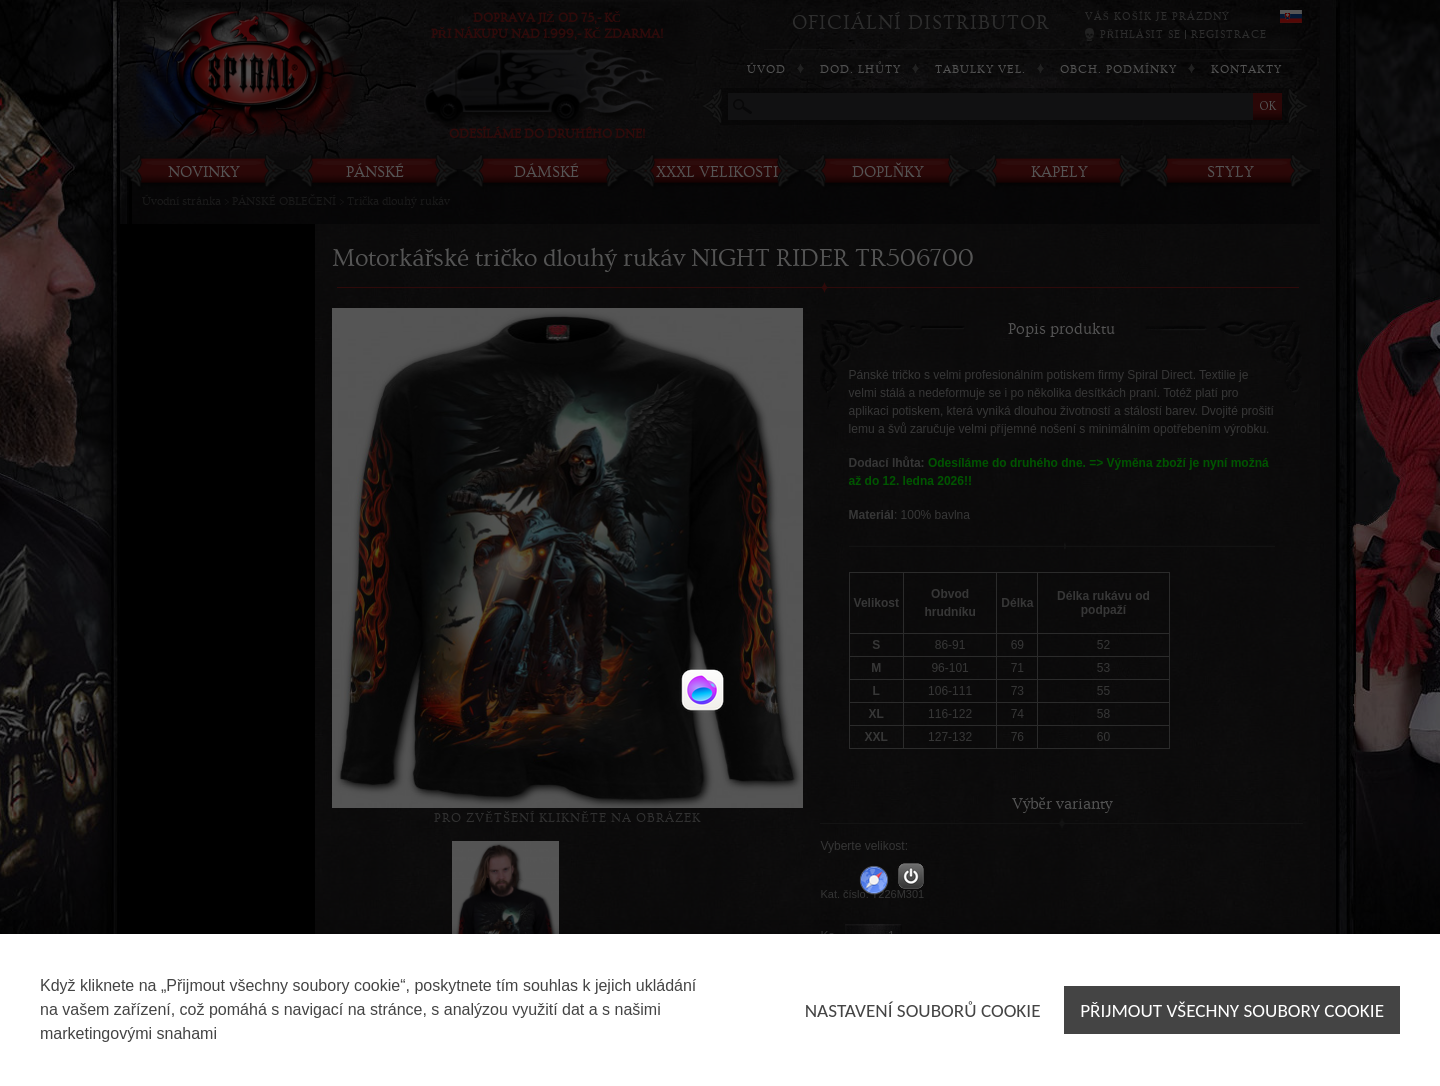 The image size is (1440, 1086). Describe the element at coordinates (702, 690) in the screenshot. I see `open fleet IDE application` at that location.